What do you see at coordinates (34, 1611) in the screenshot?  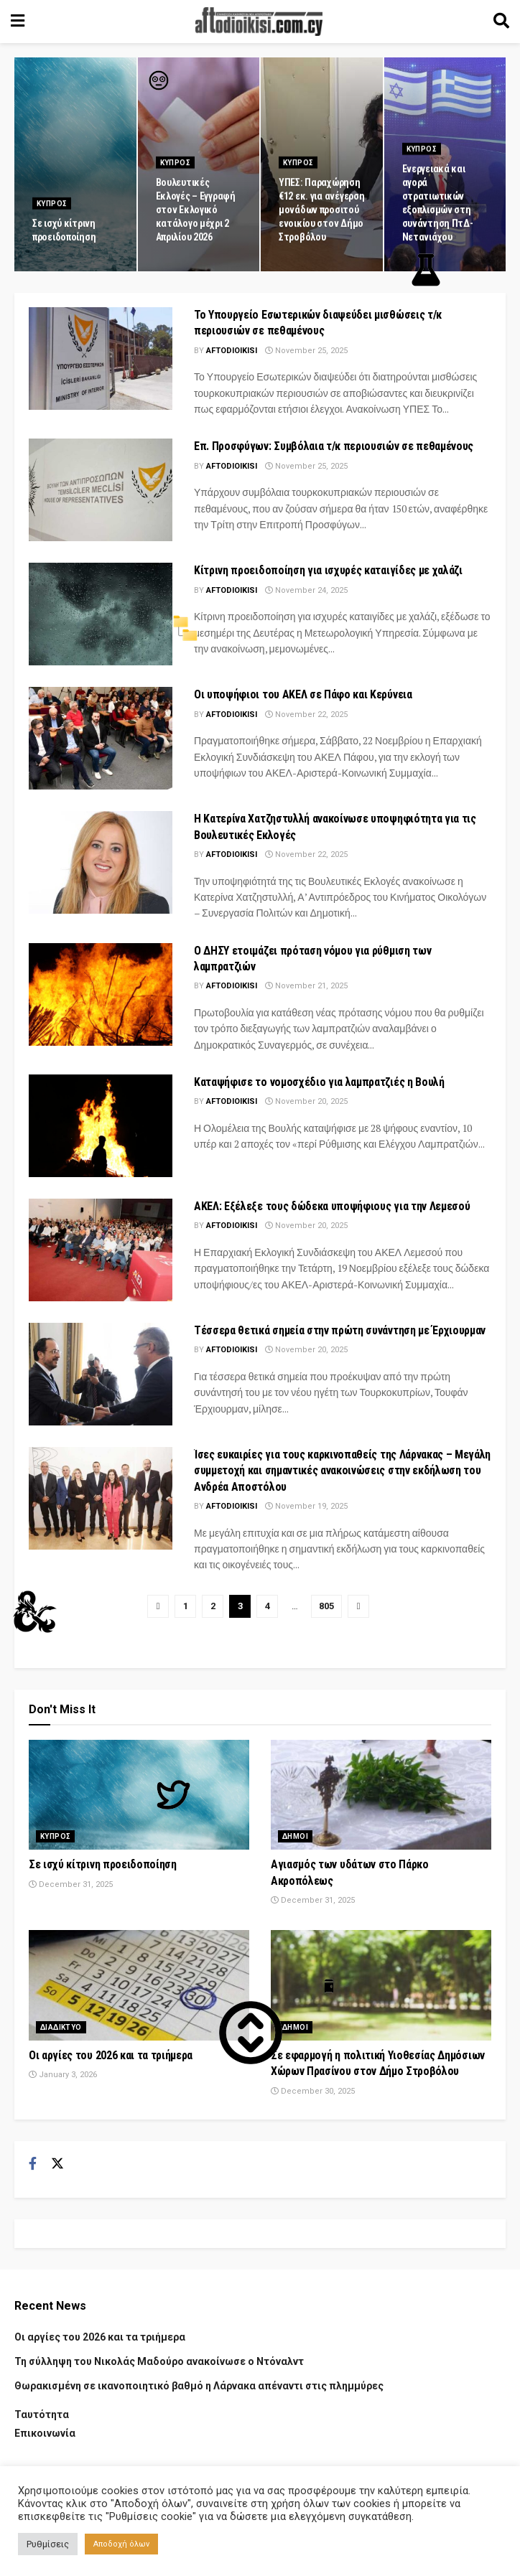 I see `Dungeons & Dragons logo` at bounding box center [34, 1611].